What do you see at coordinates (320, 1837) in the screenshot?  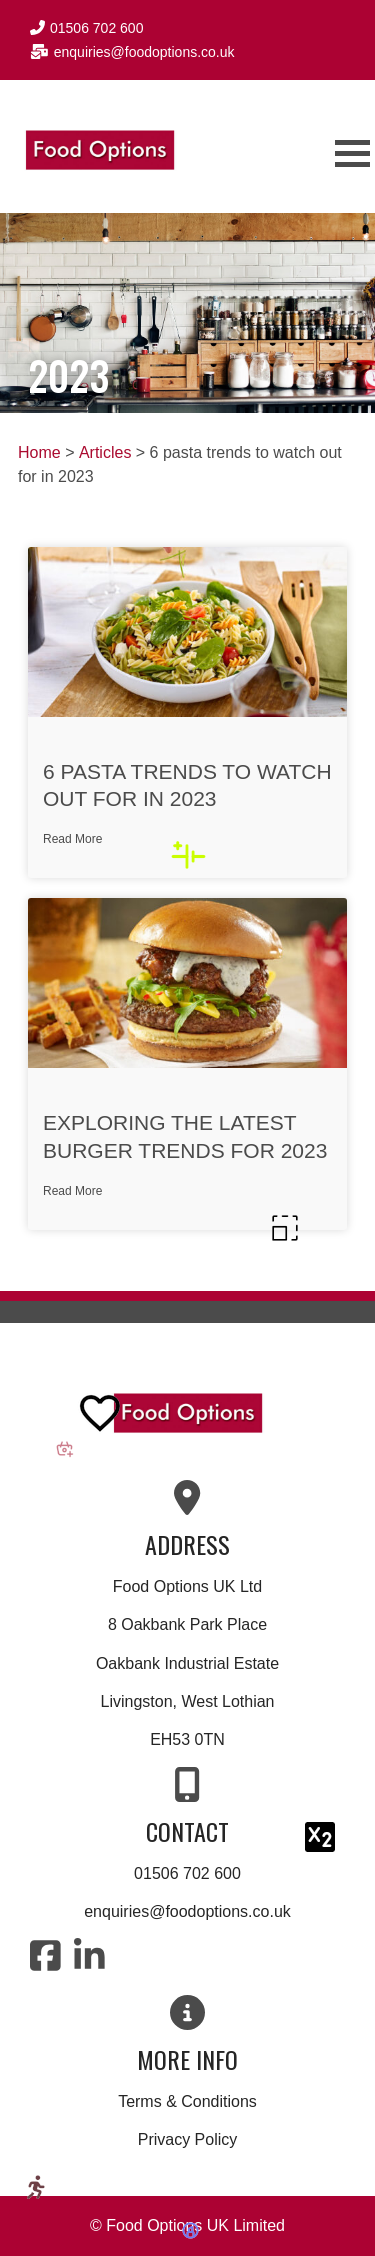 I see `format text as subscript` at bounding box center [320, 1837].